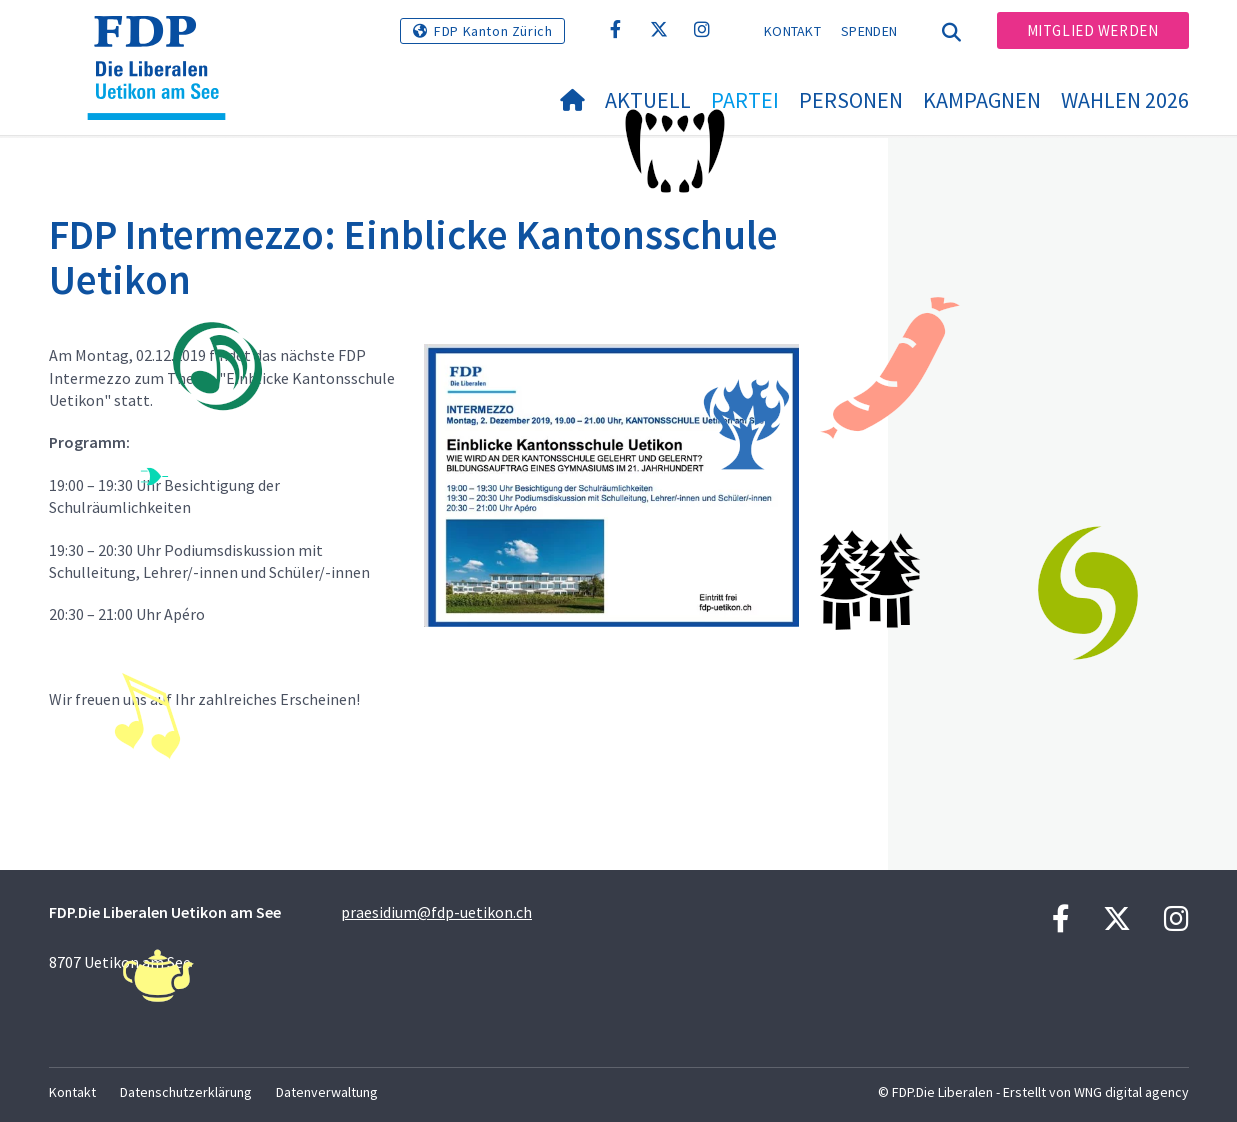 The image size is (1237, 1122). What do you see at coordinates (154, 476) in the screenshot?
I see `represents an OR logic gate in circuit design` at bounding box center [154, 476].